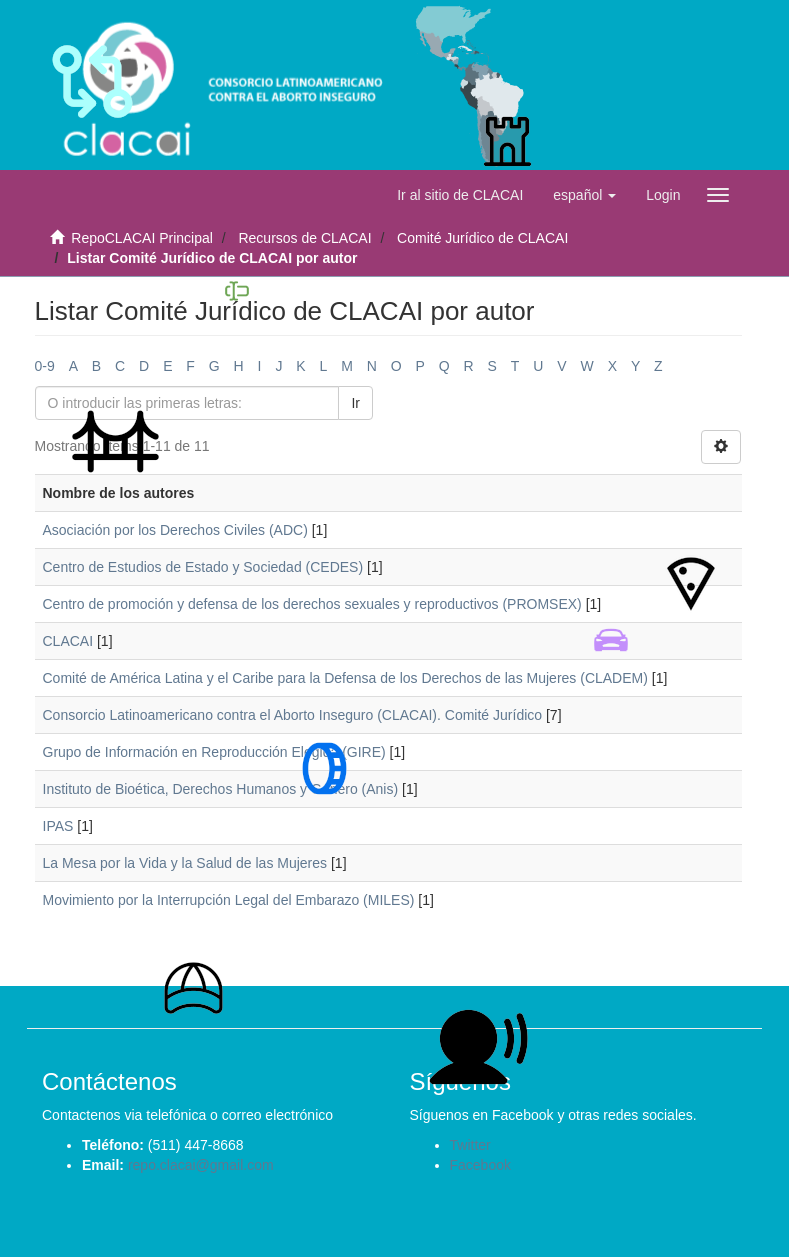  What do you see at coordinates (477, 1047) in the screenshot?
I see `user is speaking or broadcasting audio` at bounding box center [477, 1047].